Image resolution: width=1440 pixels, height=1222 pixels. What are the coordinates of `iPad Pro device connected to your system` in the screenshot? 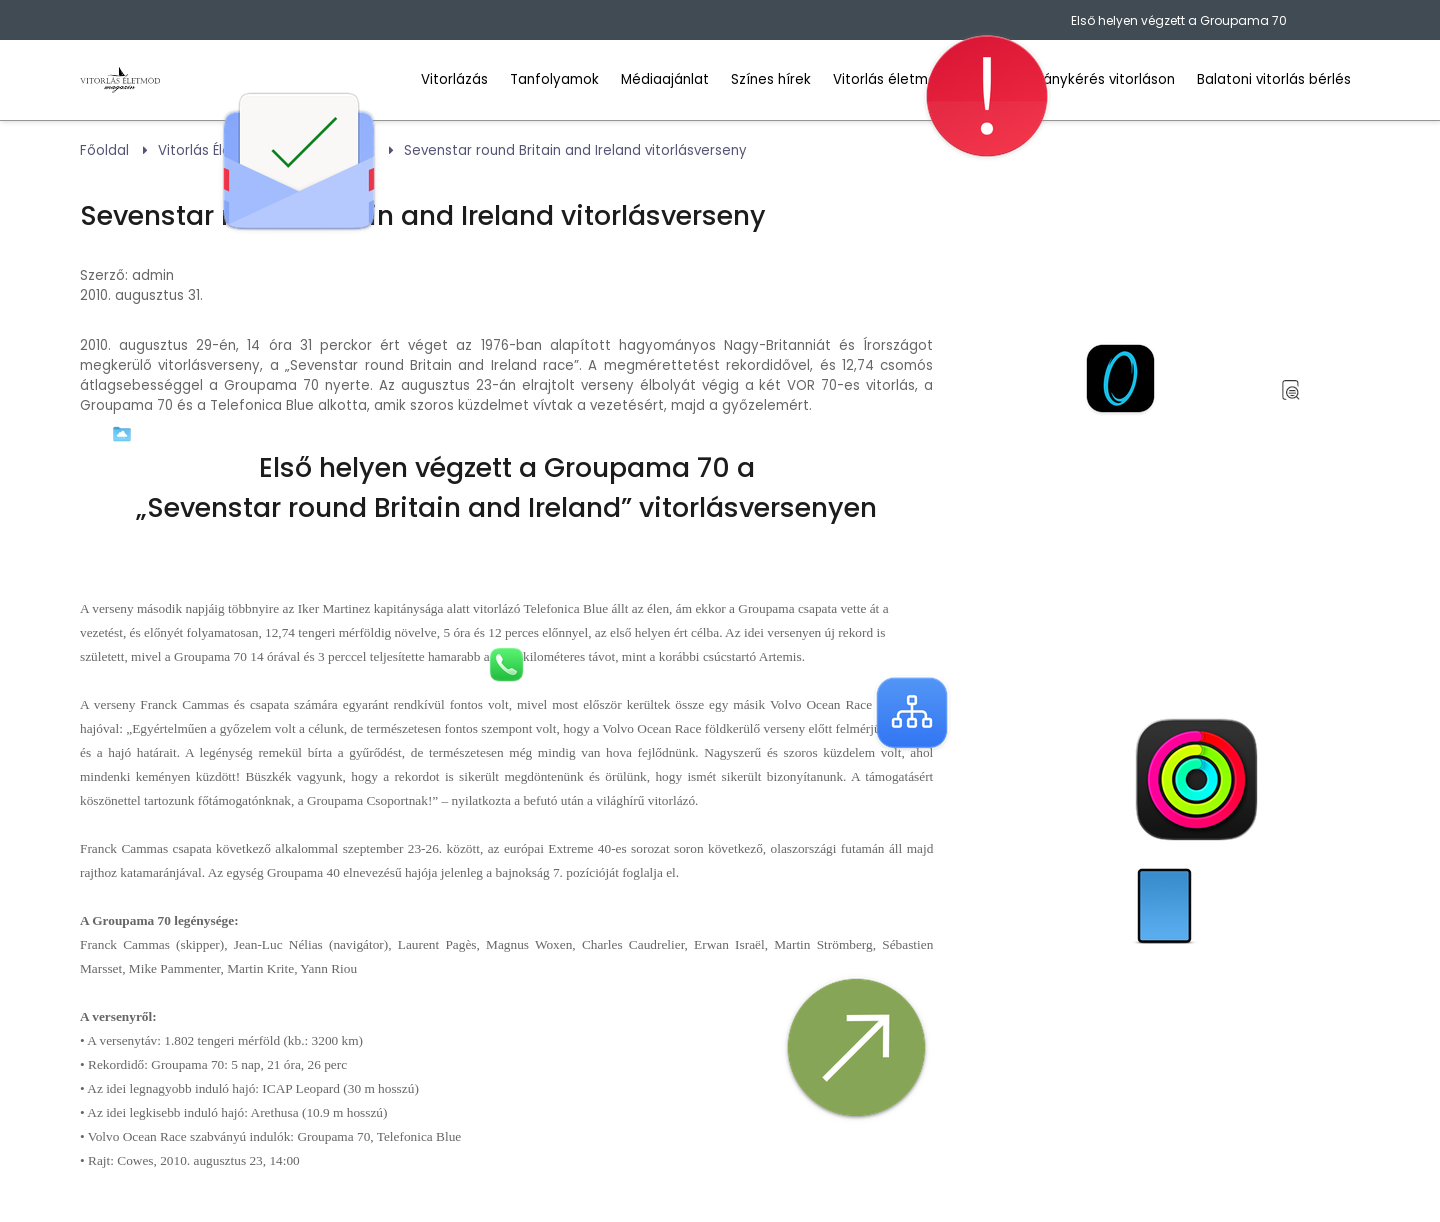 It's located at (1164, 906).